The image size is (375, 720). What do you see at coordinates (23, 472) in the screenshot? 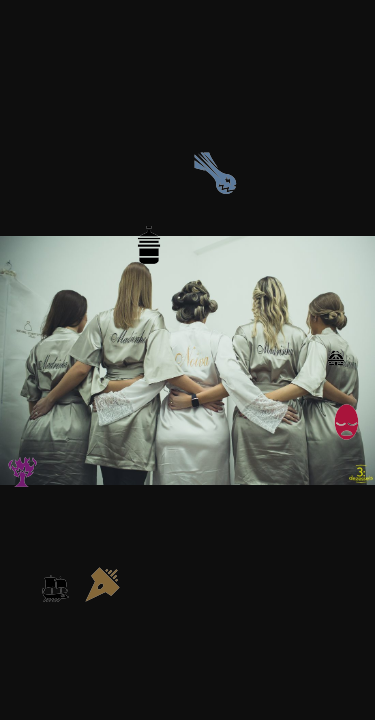
I see `indicates a fire hazard or wildfire event` at bounding box center [23, 472].